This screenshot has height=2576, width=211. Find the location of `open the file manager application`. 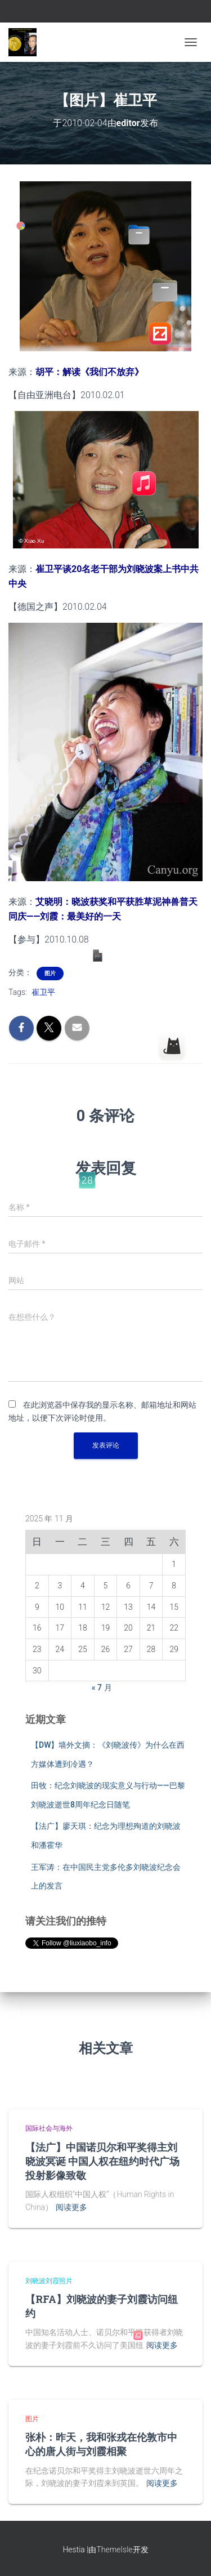

open the file manager application is located at coordinates (165, 290).